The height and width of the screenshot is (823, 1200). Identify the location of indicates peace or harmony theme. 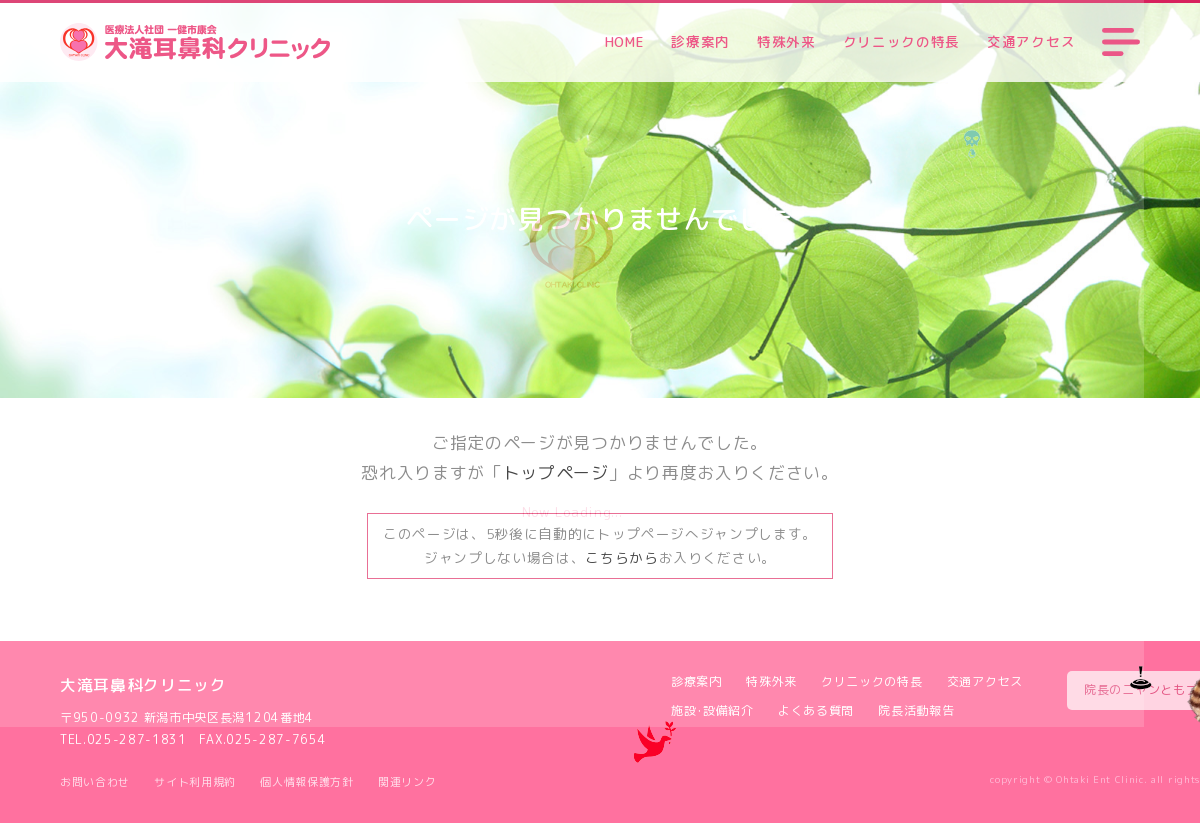
(655, 742).